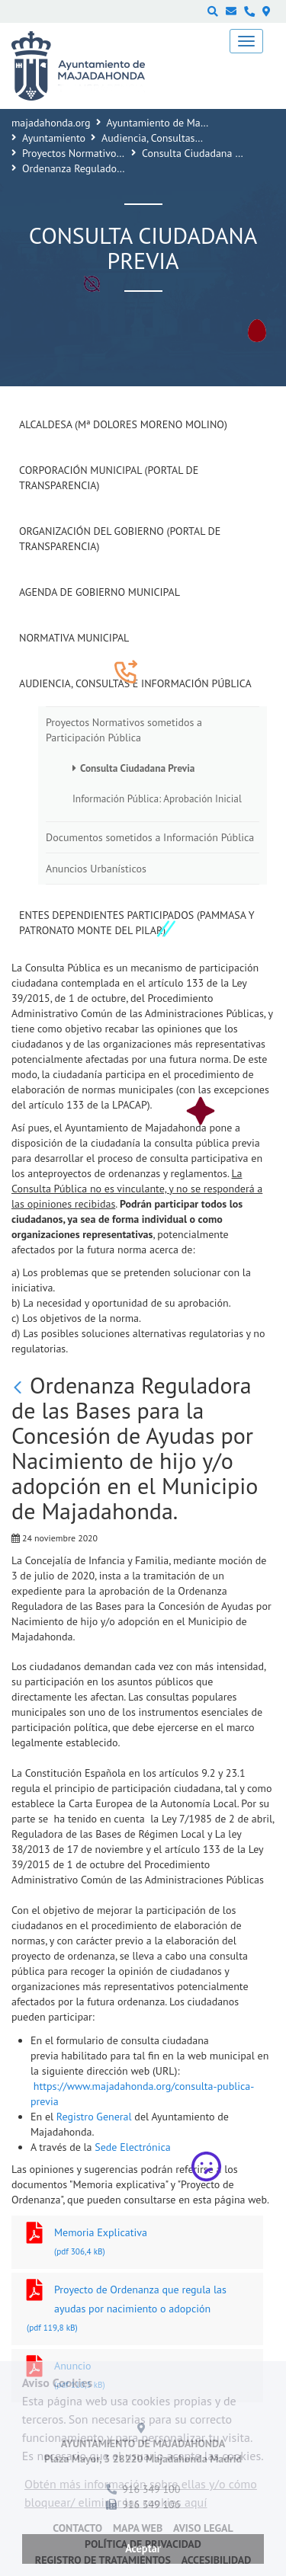  I want to click on indicates a special or featured item, so click(201, 1111).